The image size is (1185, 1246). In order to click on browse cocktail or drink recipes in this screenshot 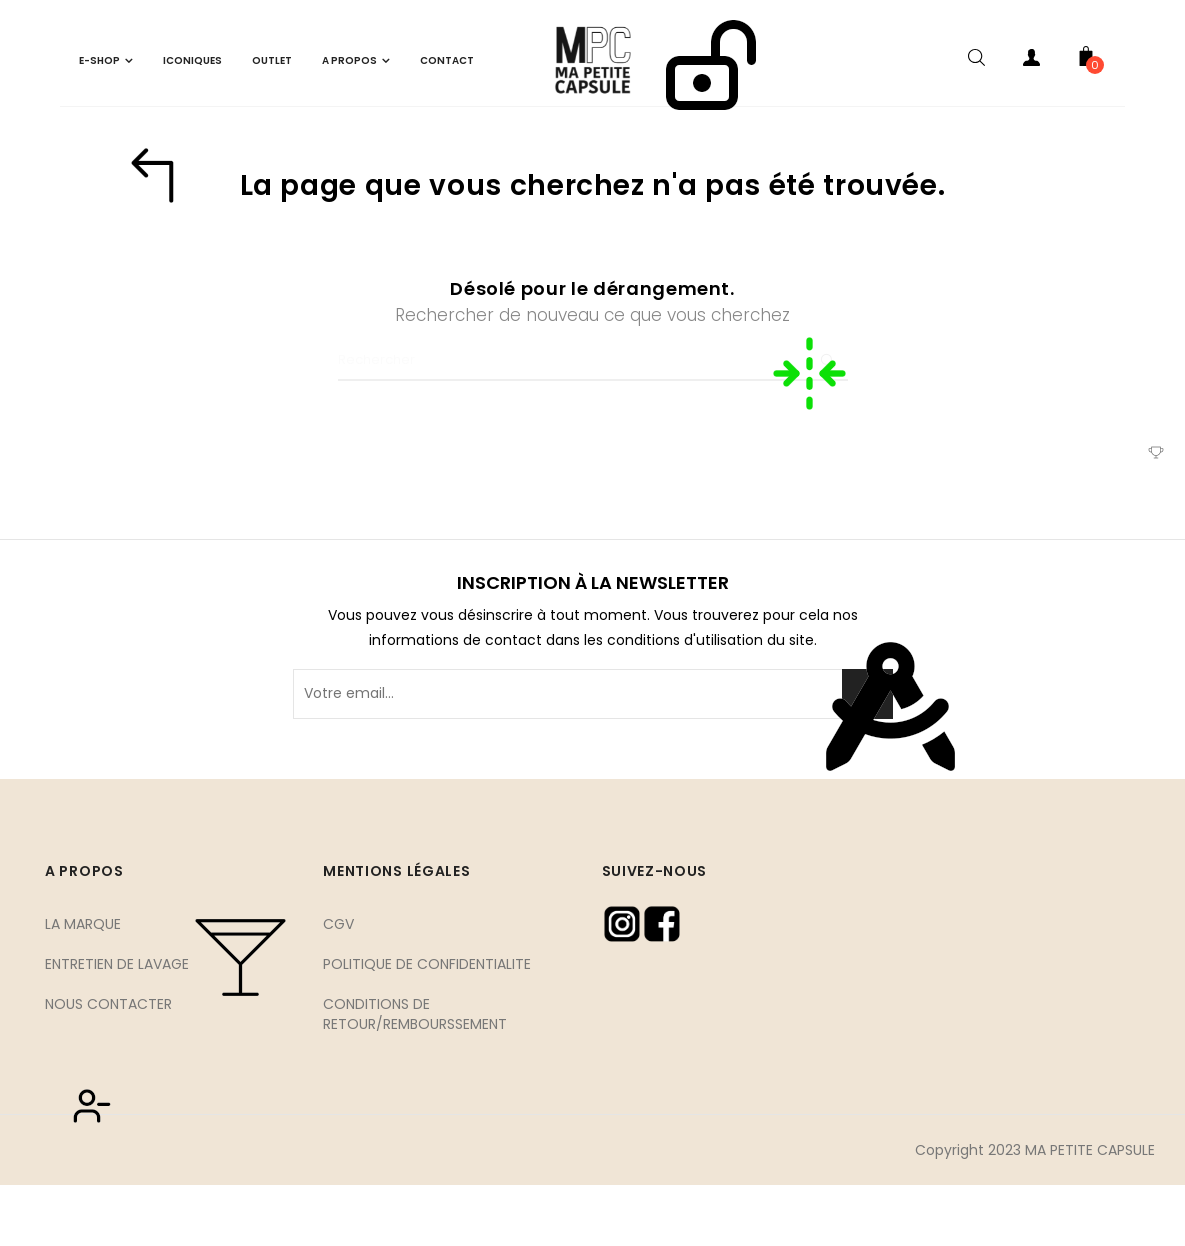, I will do `click(240, 957)`.